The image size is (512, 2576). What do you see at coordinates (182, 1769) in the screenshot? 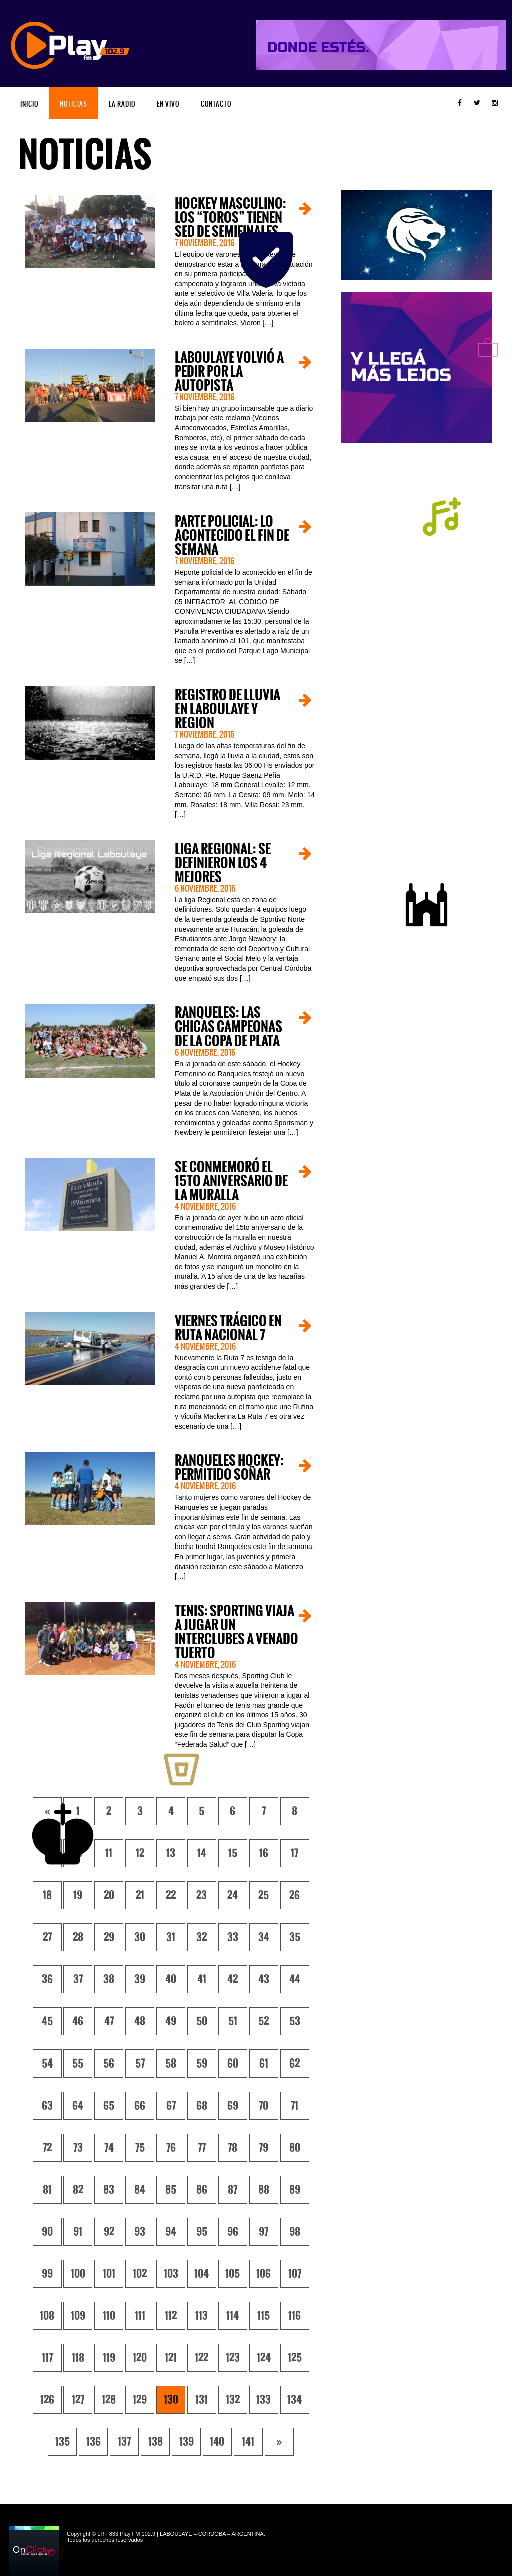
I see `open Bitbucket repository` at bounding box center [182, 1769].